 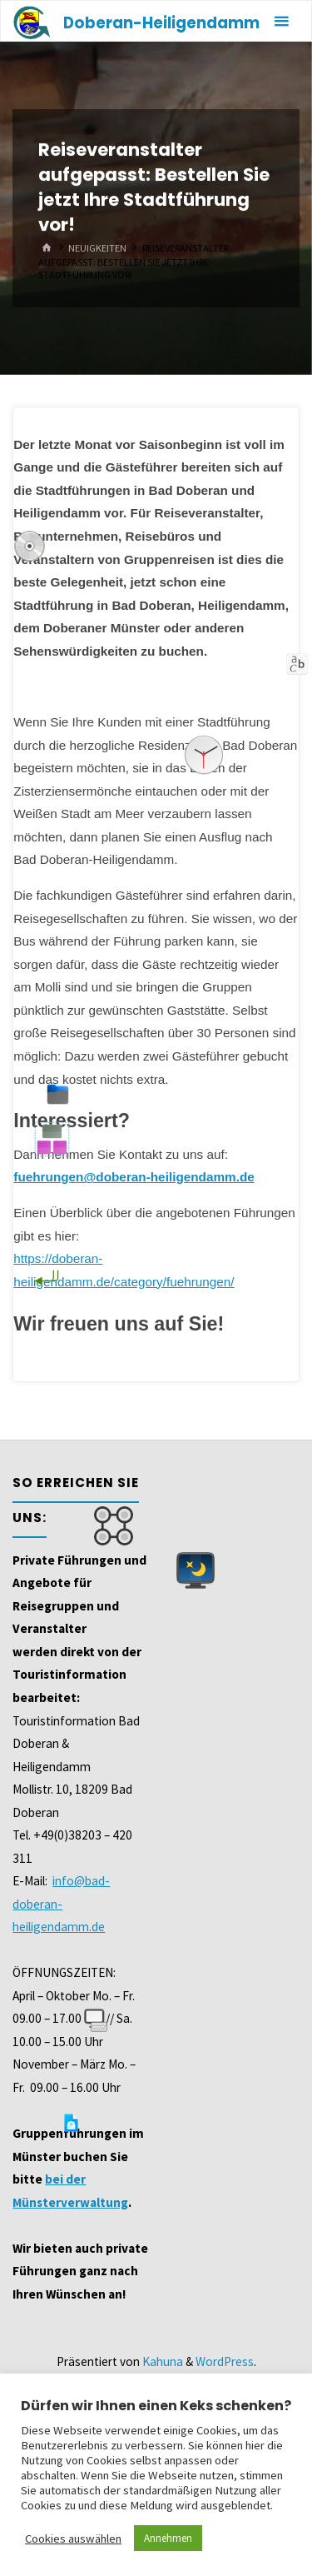 What do you see at coordinates (96, 2020) in the screenshot?
I see `access computer or desktop settings` at bounding box center [96, 2020].